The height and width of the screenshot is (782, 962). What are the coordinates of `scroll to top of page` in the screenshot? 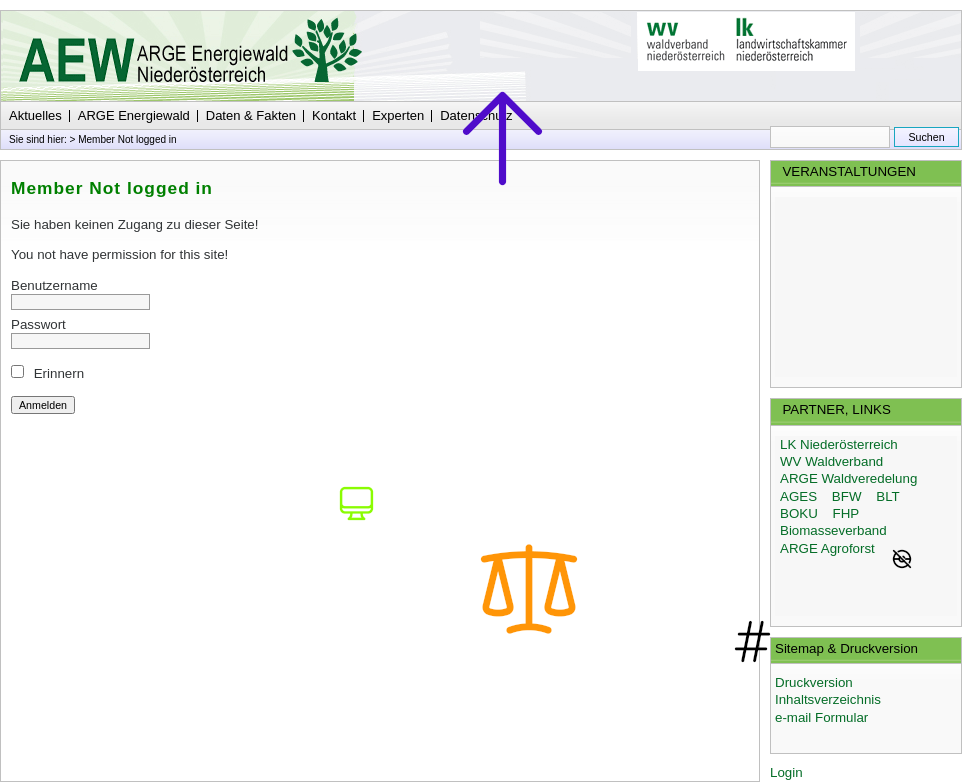 It's located at (502, 138).